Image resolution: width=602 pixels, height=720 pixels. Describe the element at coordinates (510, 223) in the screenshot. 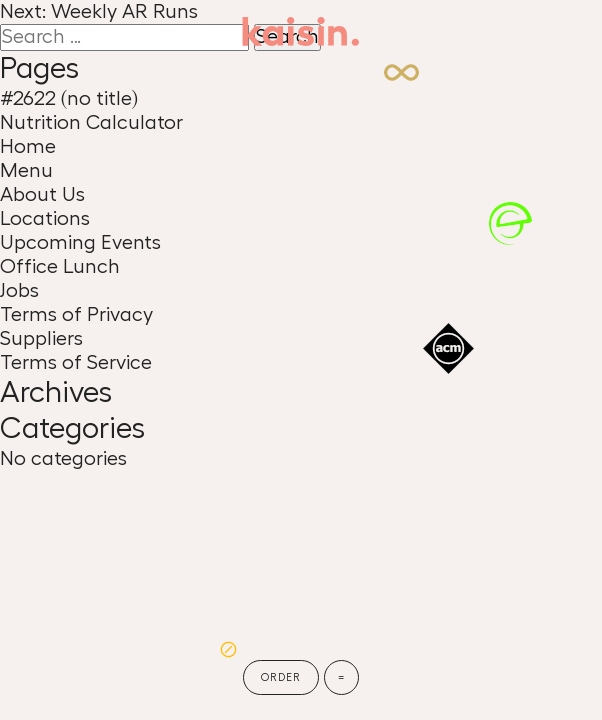

I see `esoteric software company logo` at that location.